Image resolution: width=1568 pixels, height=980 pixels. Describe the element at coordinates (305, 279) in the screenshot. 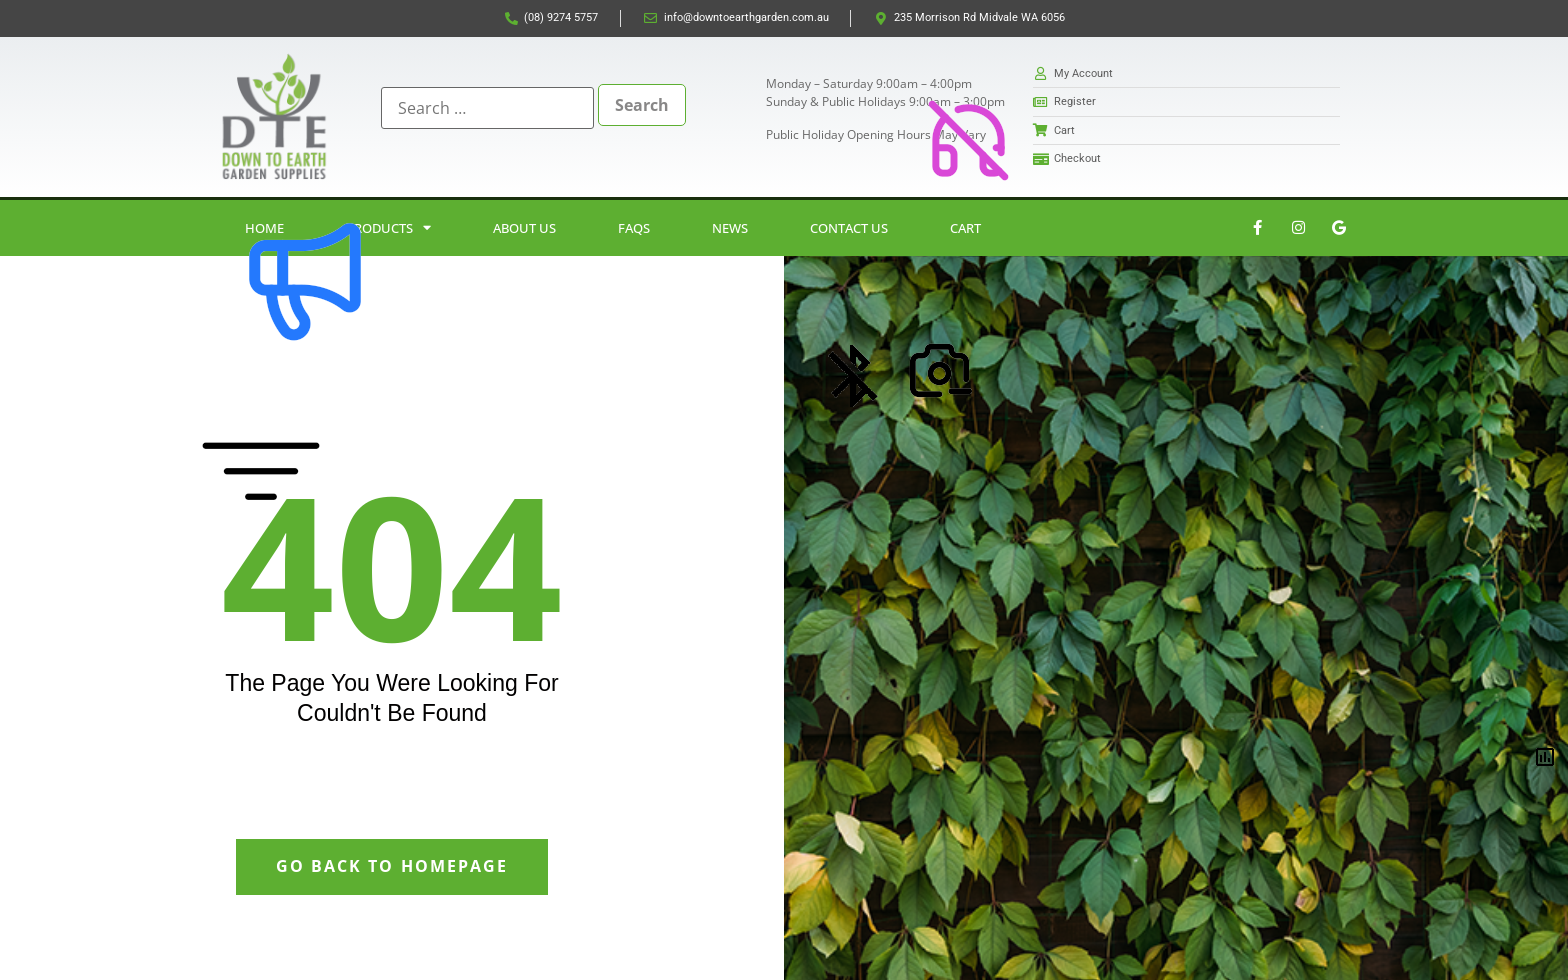

I see `make an announcement or broadcast` at that location.